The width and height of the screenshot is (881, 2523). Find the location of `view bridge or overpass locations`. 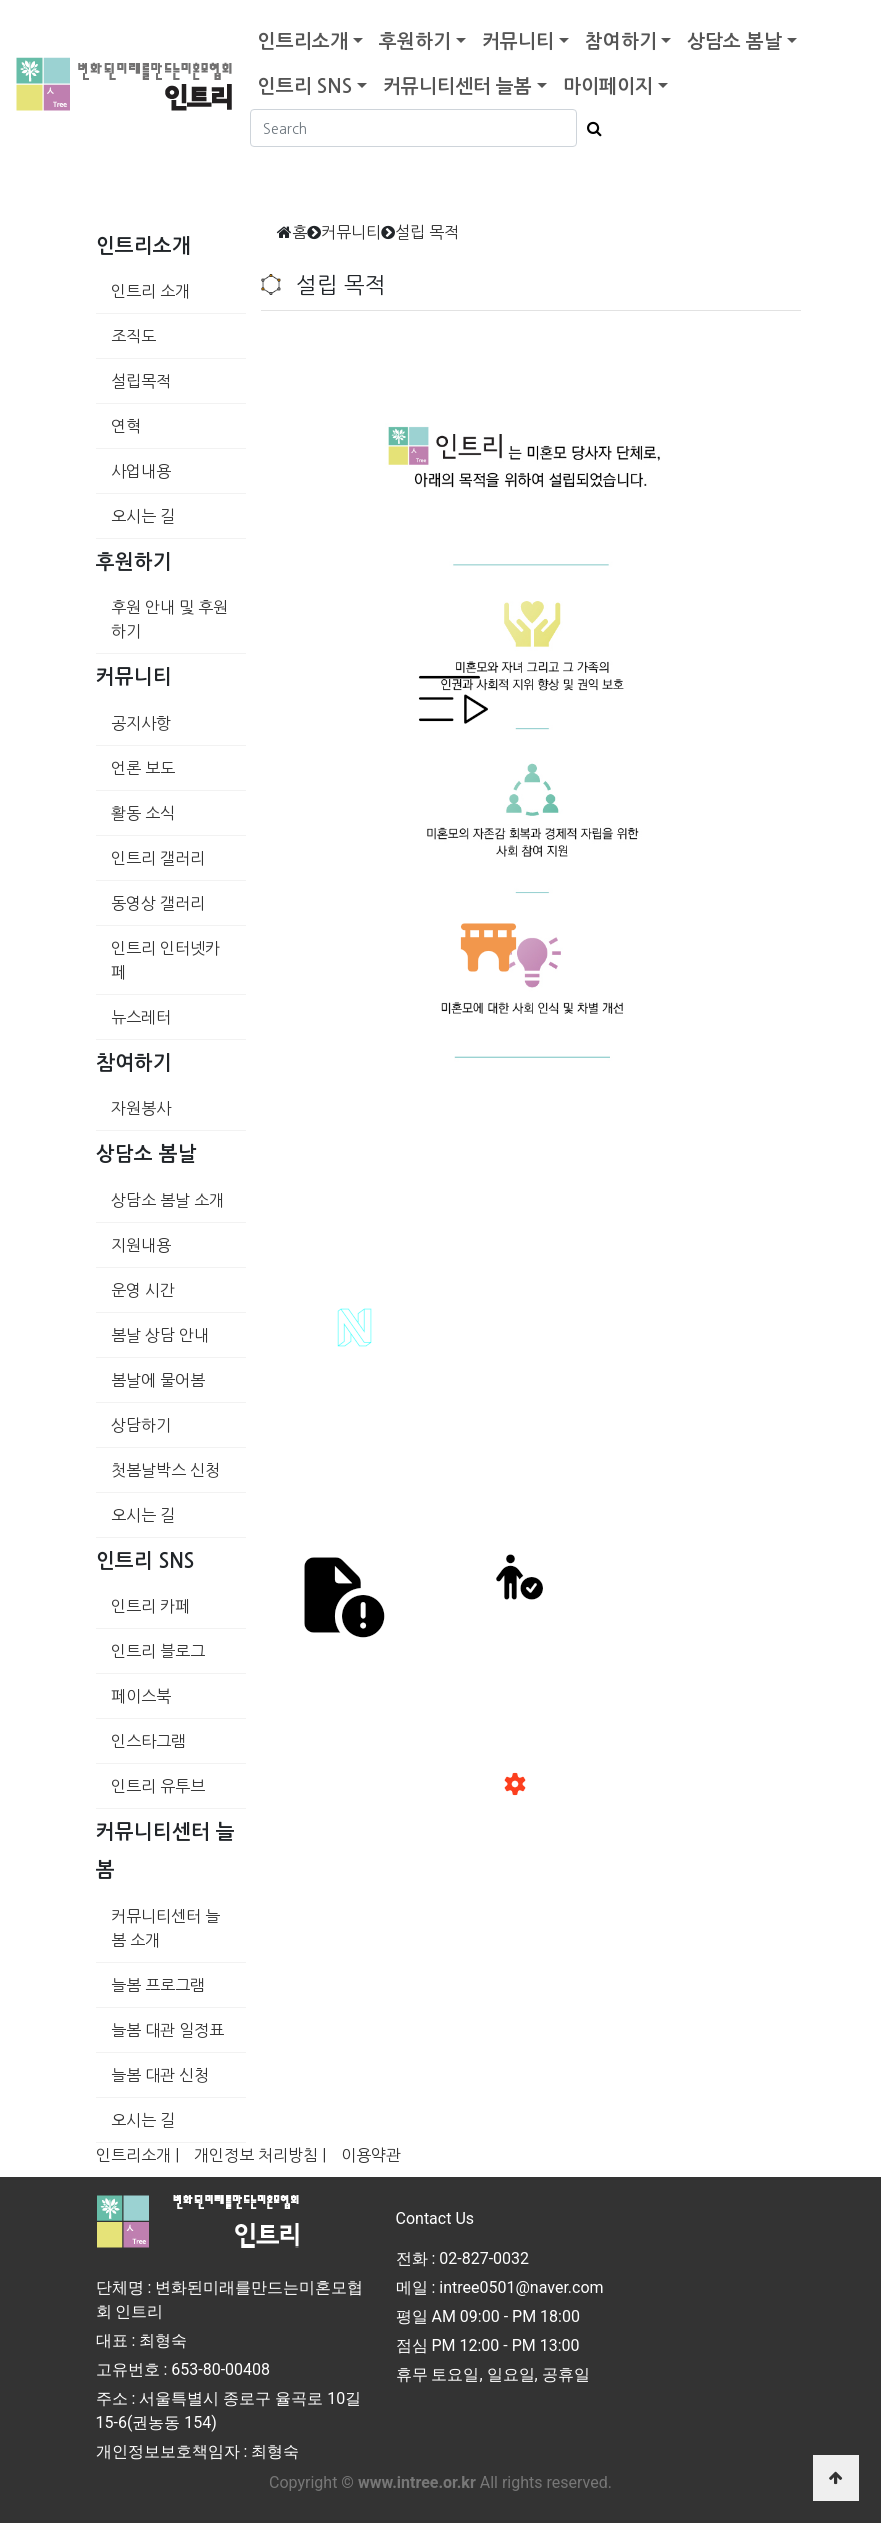

view bridge or overpass locations is located at coordinates (488, 947).